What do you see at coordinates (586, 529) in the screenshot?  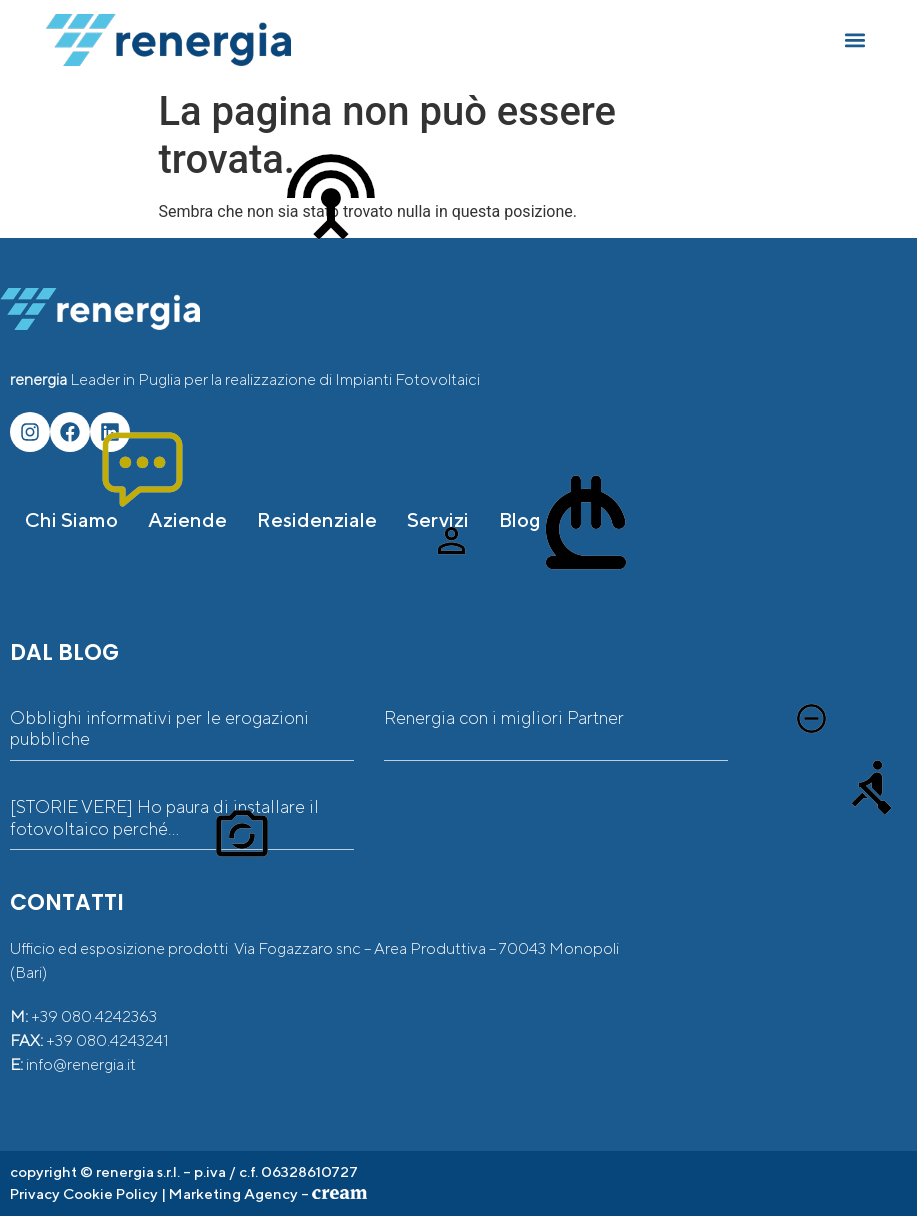 I see `indicates Georgian lari currency` at bounding box center [586, 529].